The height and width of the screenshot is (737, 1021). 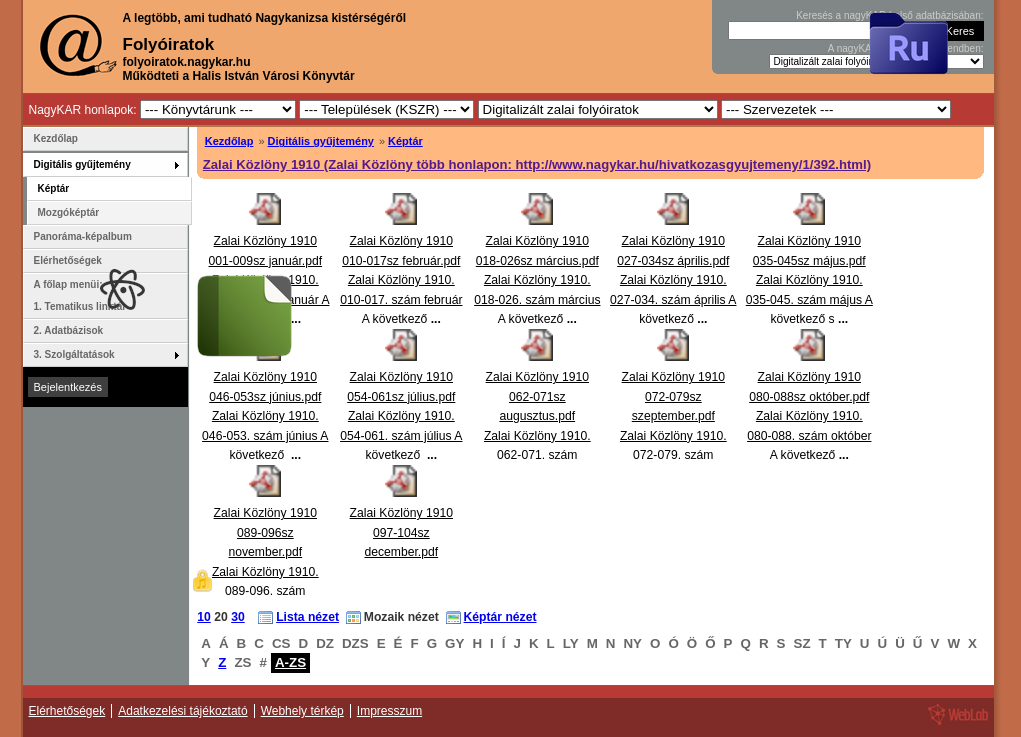 What do you see at coordinates (244, 312) in the screenshot?
I see `change desktop wallpaper settings` at bounding box center [244, 312].